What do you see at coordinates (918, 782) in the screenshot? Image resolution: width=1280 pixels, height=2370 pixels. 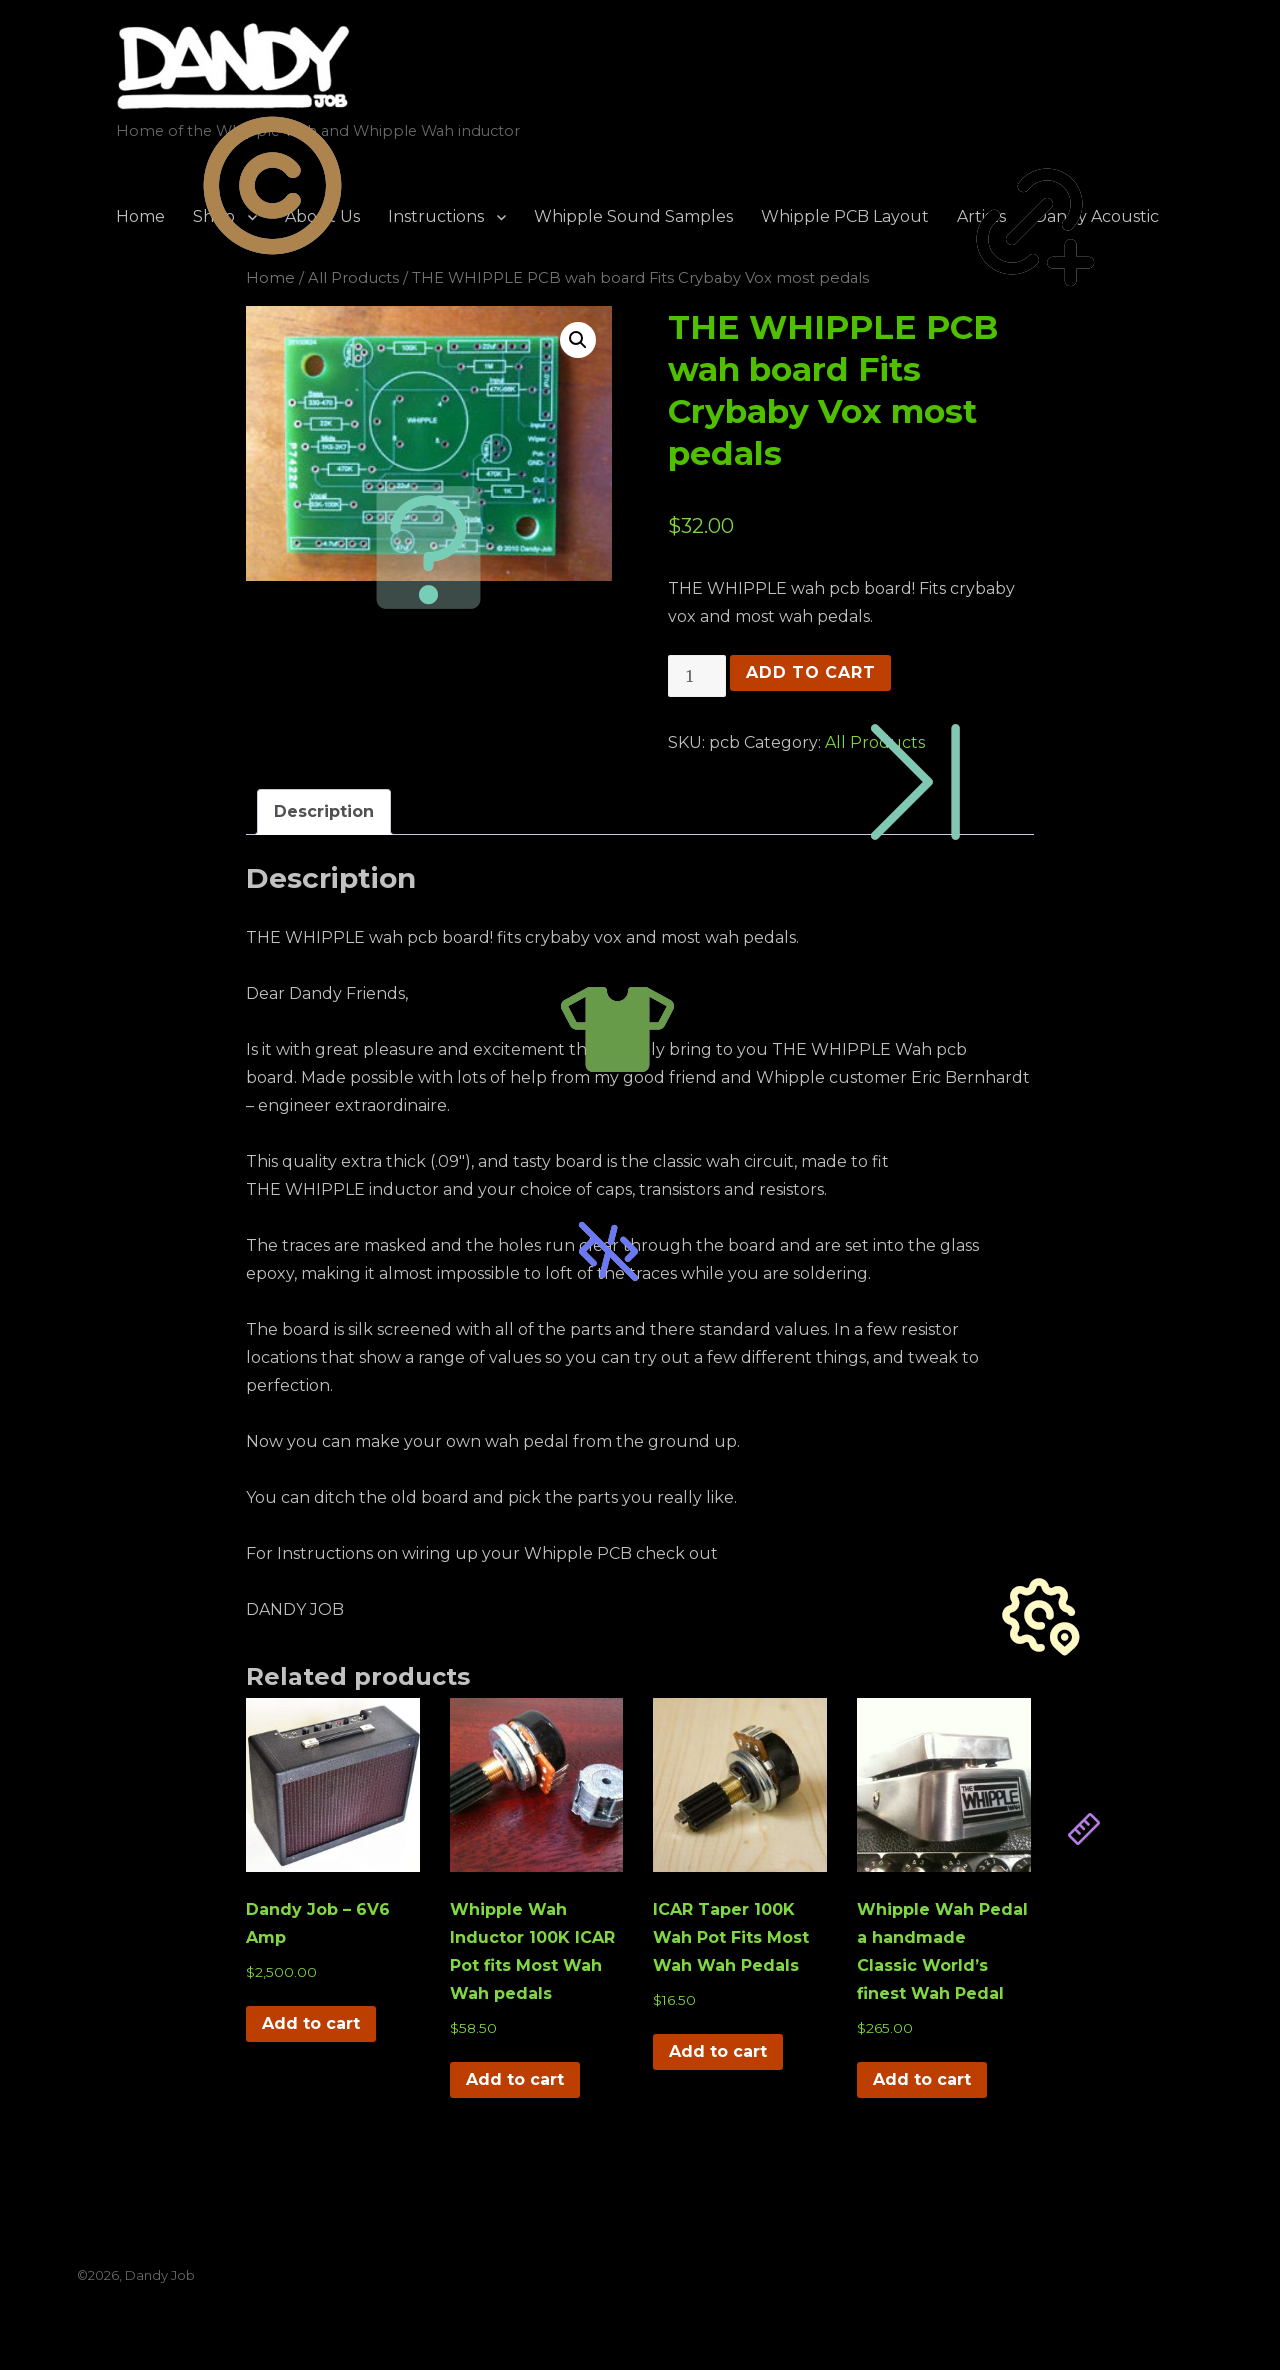 I see `skip to the end of a track or playlist` at bounding box center [918, 782].